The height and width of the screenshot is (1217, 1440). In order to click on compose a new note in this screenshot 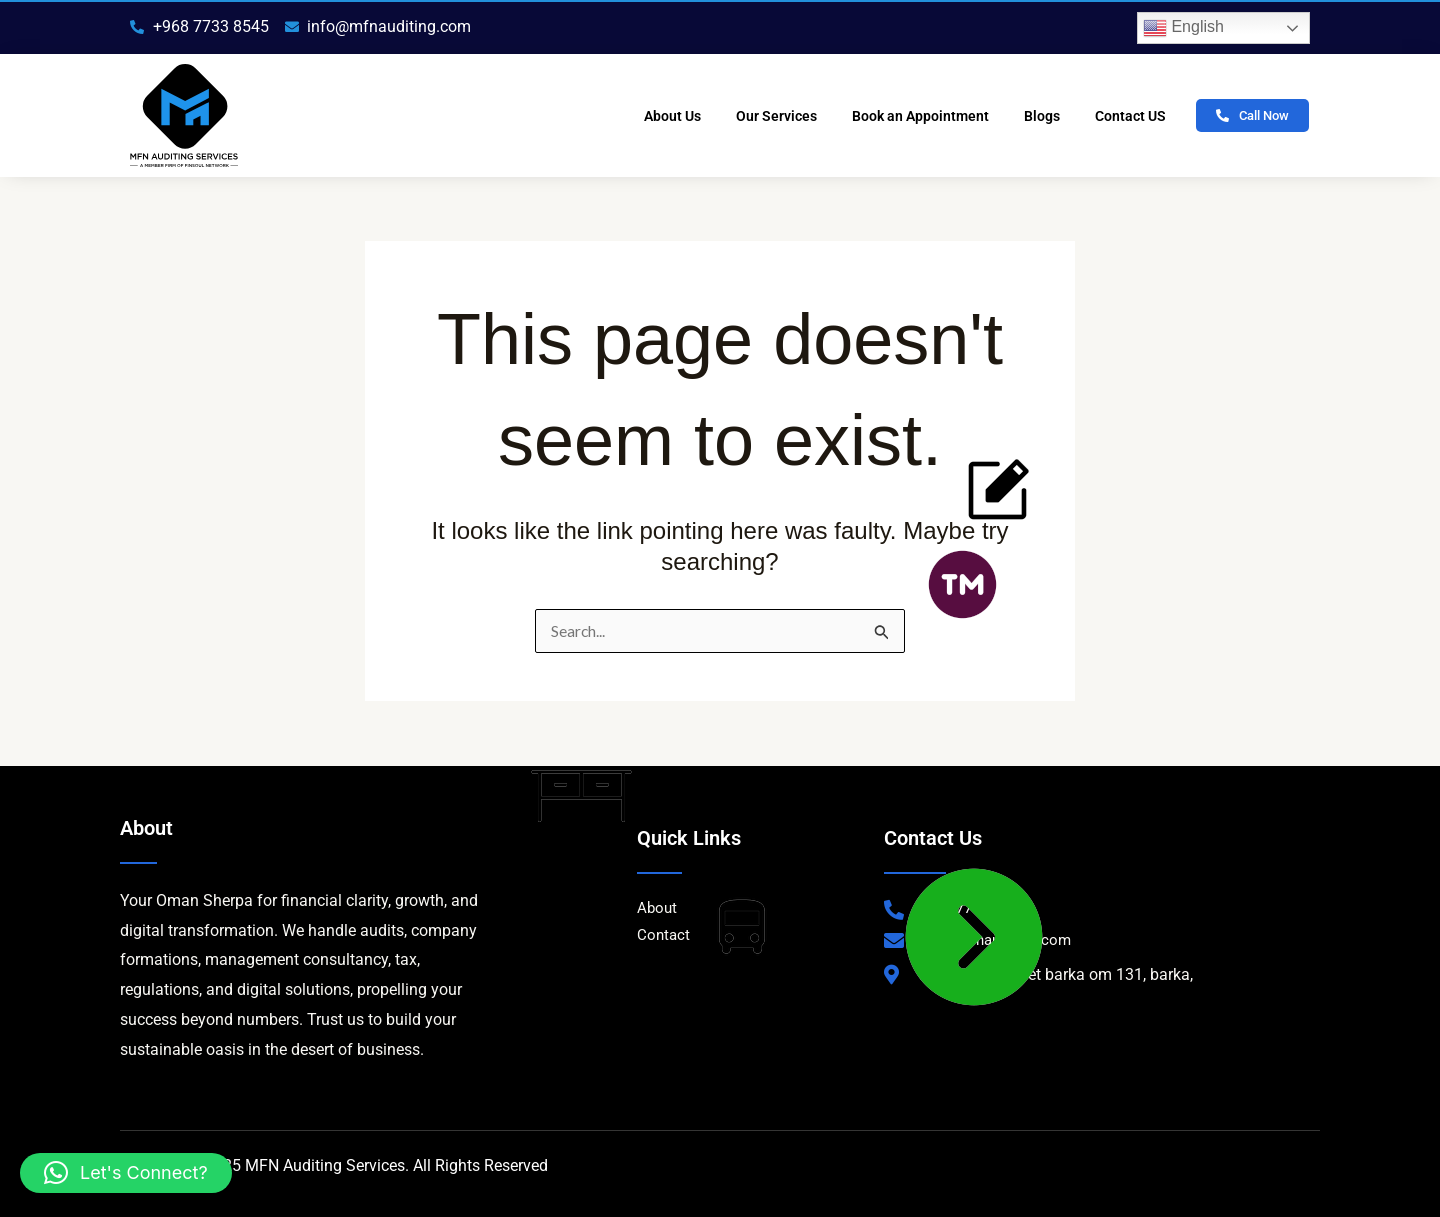, I will do `click(997, 490)`.